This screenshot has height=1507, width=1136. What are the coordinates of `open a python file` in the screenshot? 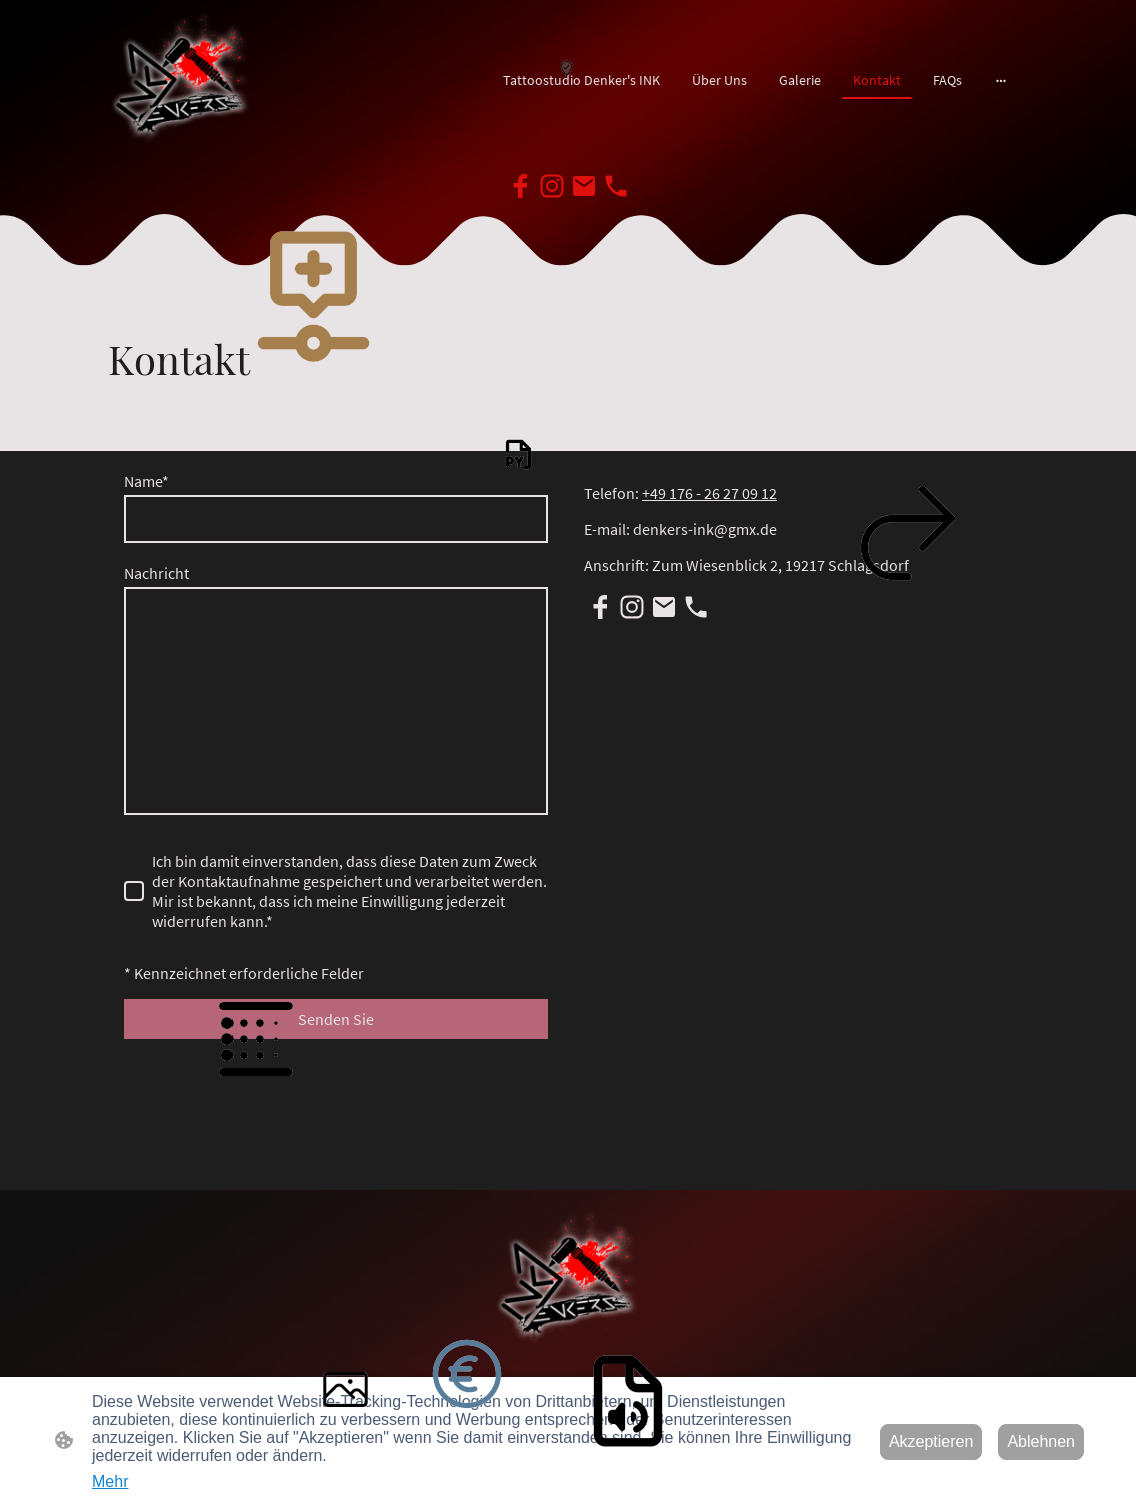 It's located at (518, 454).